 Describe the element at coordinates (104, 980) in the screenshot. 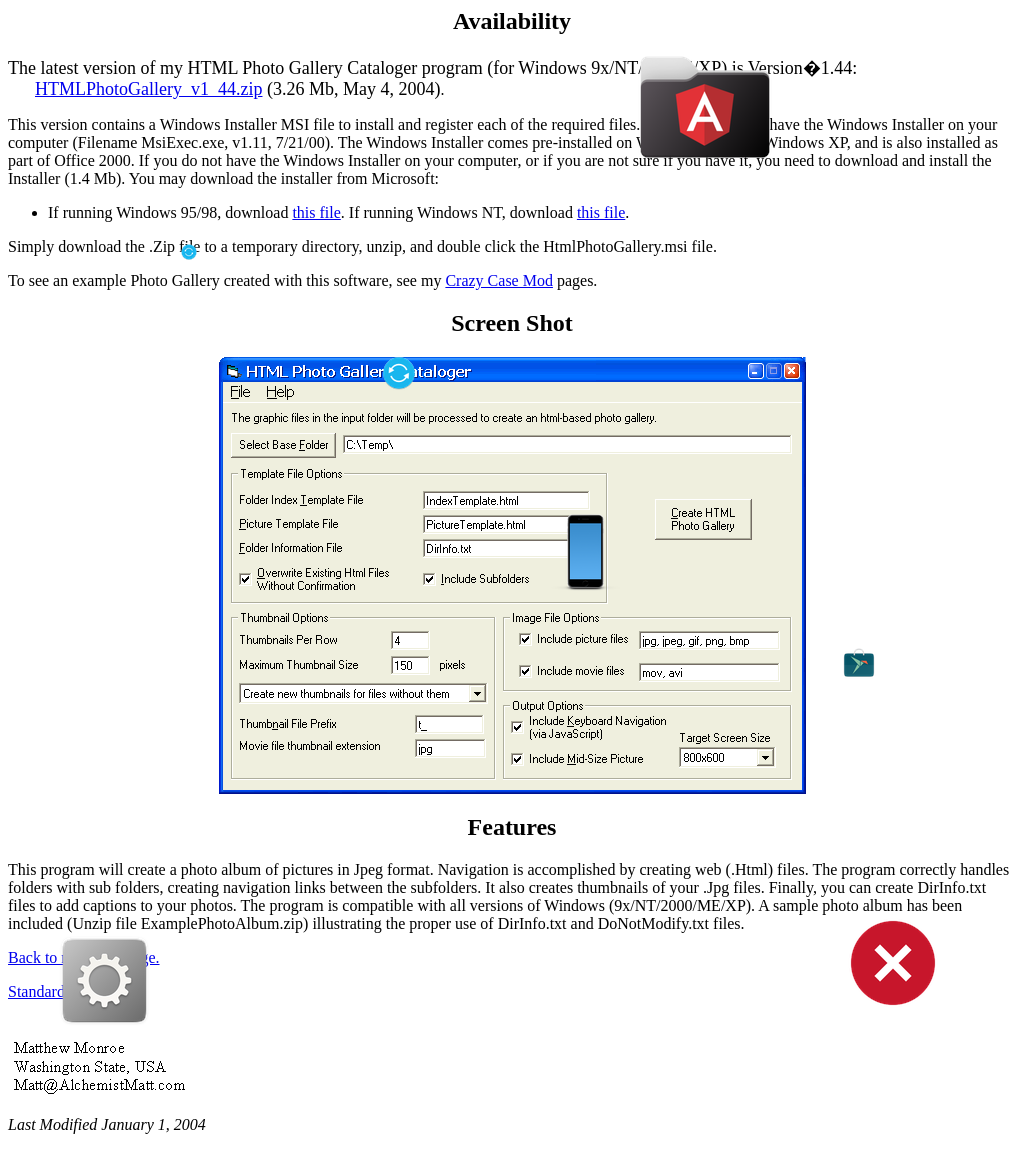

I see `shared library file type indicator` at that location.